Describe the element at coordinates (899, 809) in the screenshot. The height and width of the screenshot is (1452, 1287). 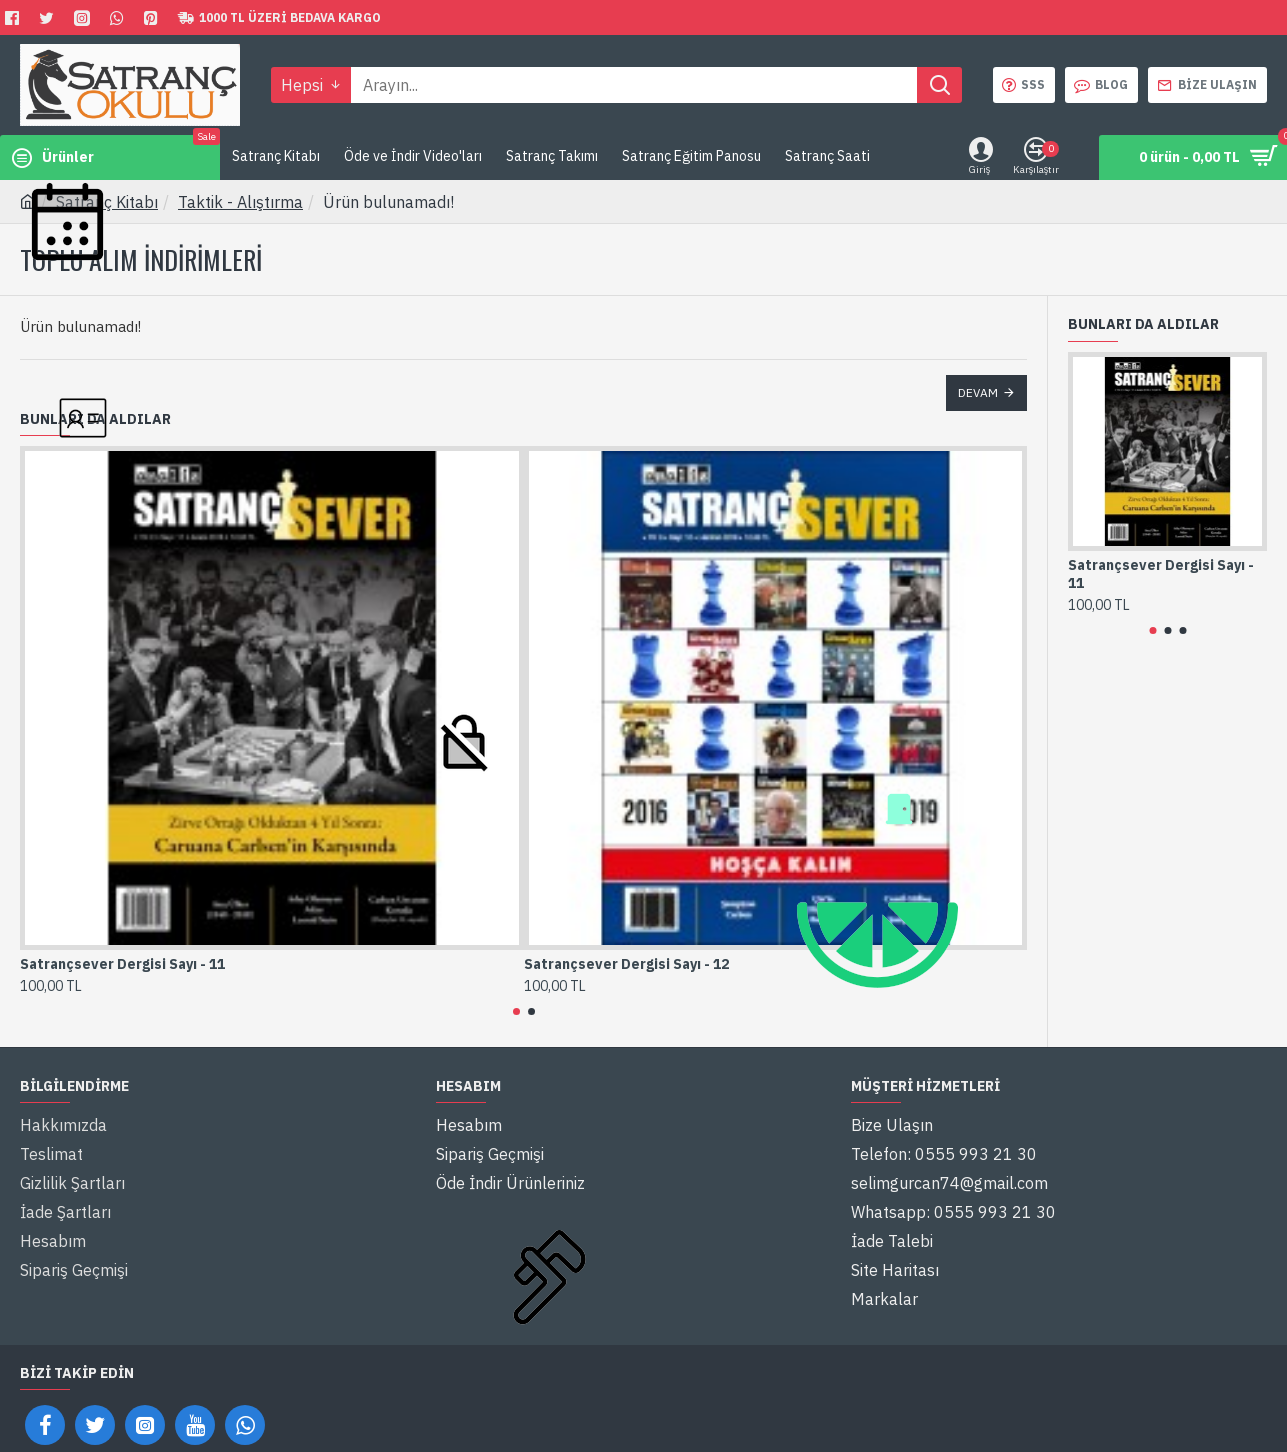
I see `log out or exit the current session` at that location.